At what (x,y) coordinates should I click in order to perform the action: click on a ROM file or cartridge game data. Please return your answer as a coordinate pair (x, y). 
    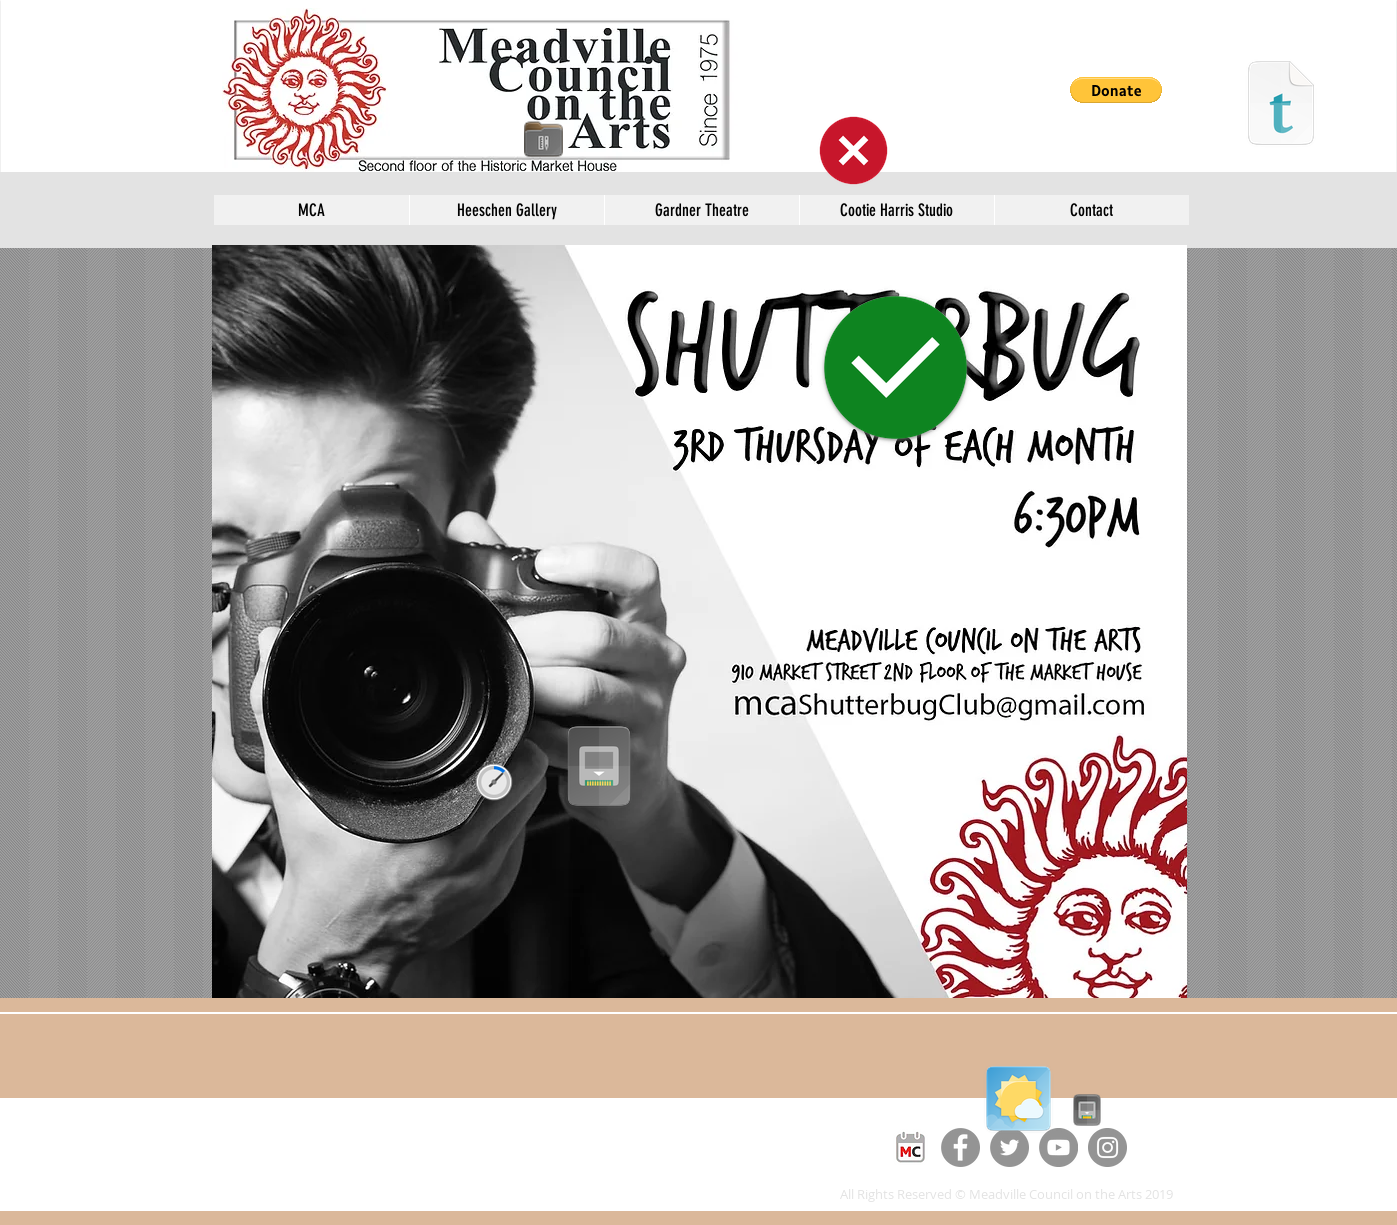
    Looking at the image, I should click on (599, 766).